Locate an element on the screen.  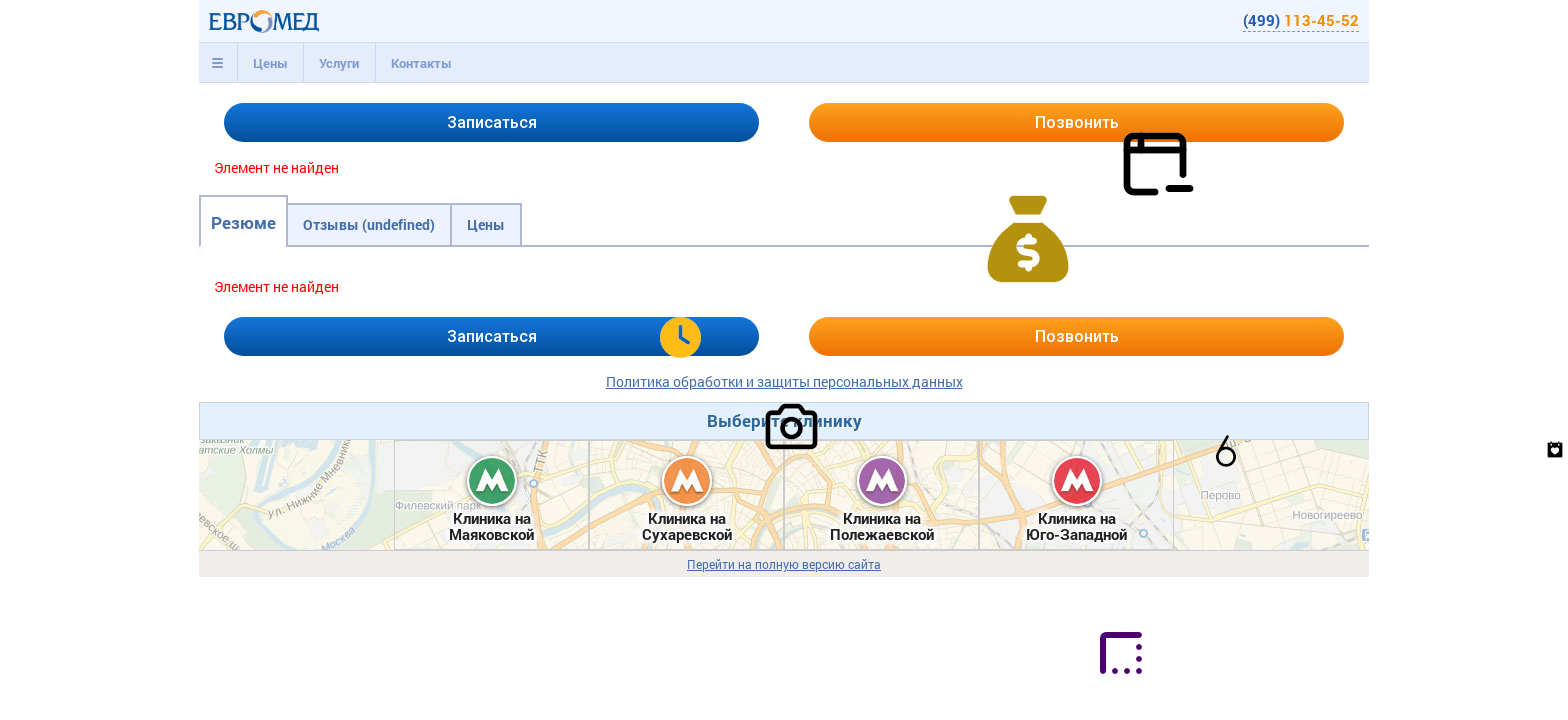
view your earnings or balance is located at coordinates (1028, 239).